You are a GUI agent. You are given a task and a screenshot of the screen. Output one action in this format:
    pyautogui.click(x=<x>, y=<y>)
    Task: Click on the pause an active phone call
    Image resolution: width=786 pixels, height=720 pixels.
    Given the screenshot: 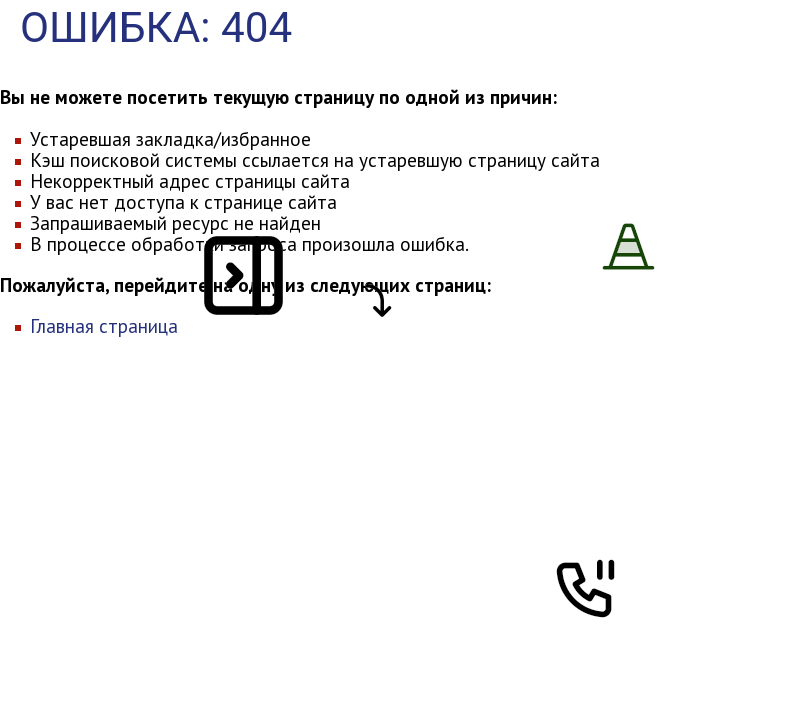 What is the action you would take?
    pyautogui.click(x=585, y=588)
    